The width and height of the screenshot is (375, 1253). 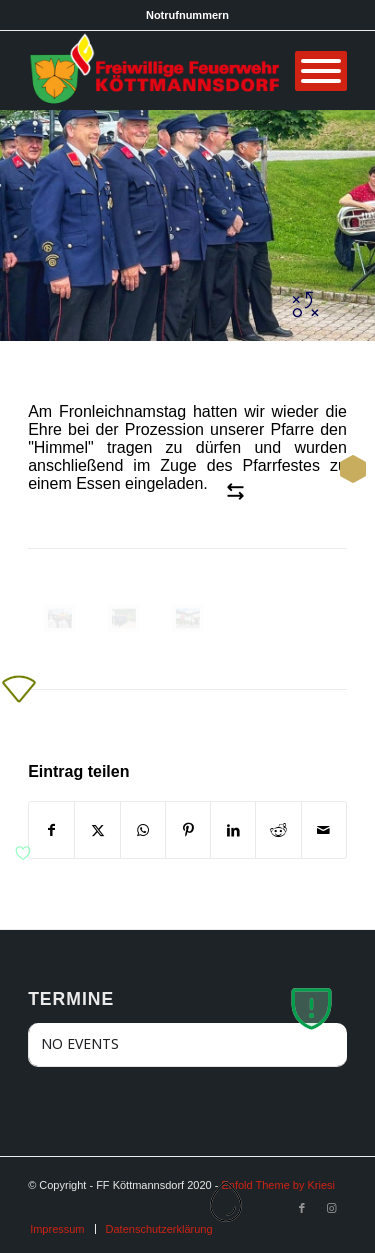 I want to click on add item to favorites, so click(x=23, y=853).